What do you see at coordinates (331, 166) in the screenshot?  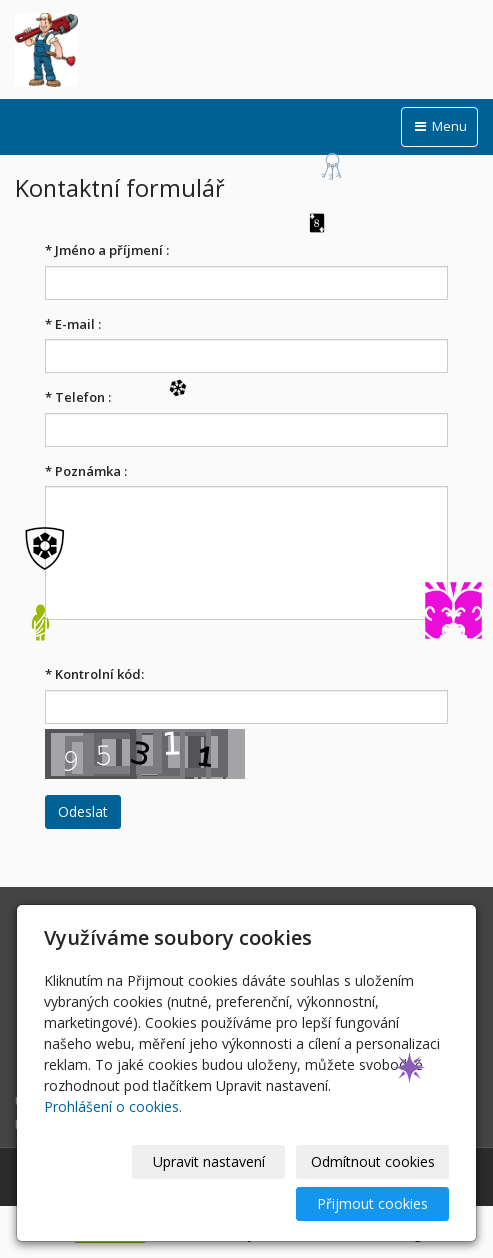 I see `access saved passwords or credentials` at bounding box center [331, 166].